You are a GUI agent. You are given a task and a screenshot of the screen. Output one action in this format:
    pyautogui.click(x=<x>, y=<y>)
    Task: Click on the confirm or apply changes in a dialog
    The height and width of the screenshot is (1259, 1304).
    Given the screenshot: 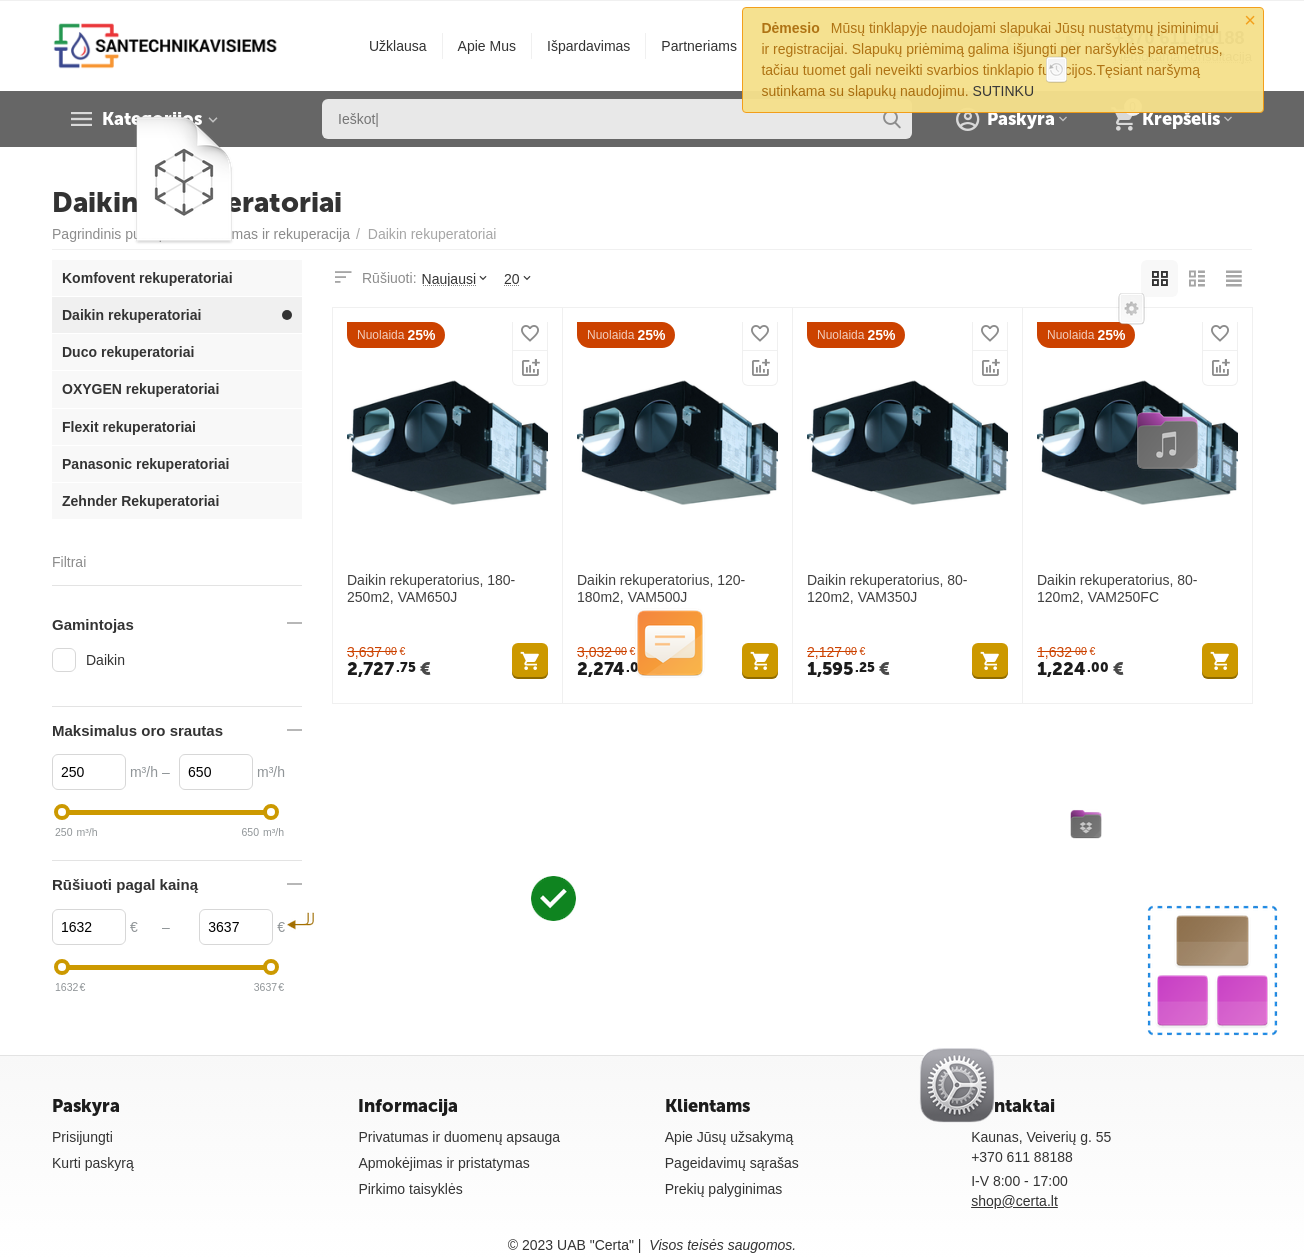 What is the action you would take?
    pyautogui.click(x=553, y=898)
    